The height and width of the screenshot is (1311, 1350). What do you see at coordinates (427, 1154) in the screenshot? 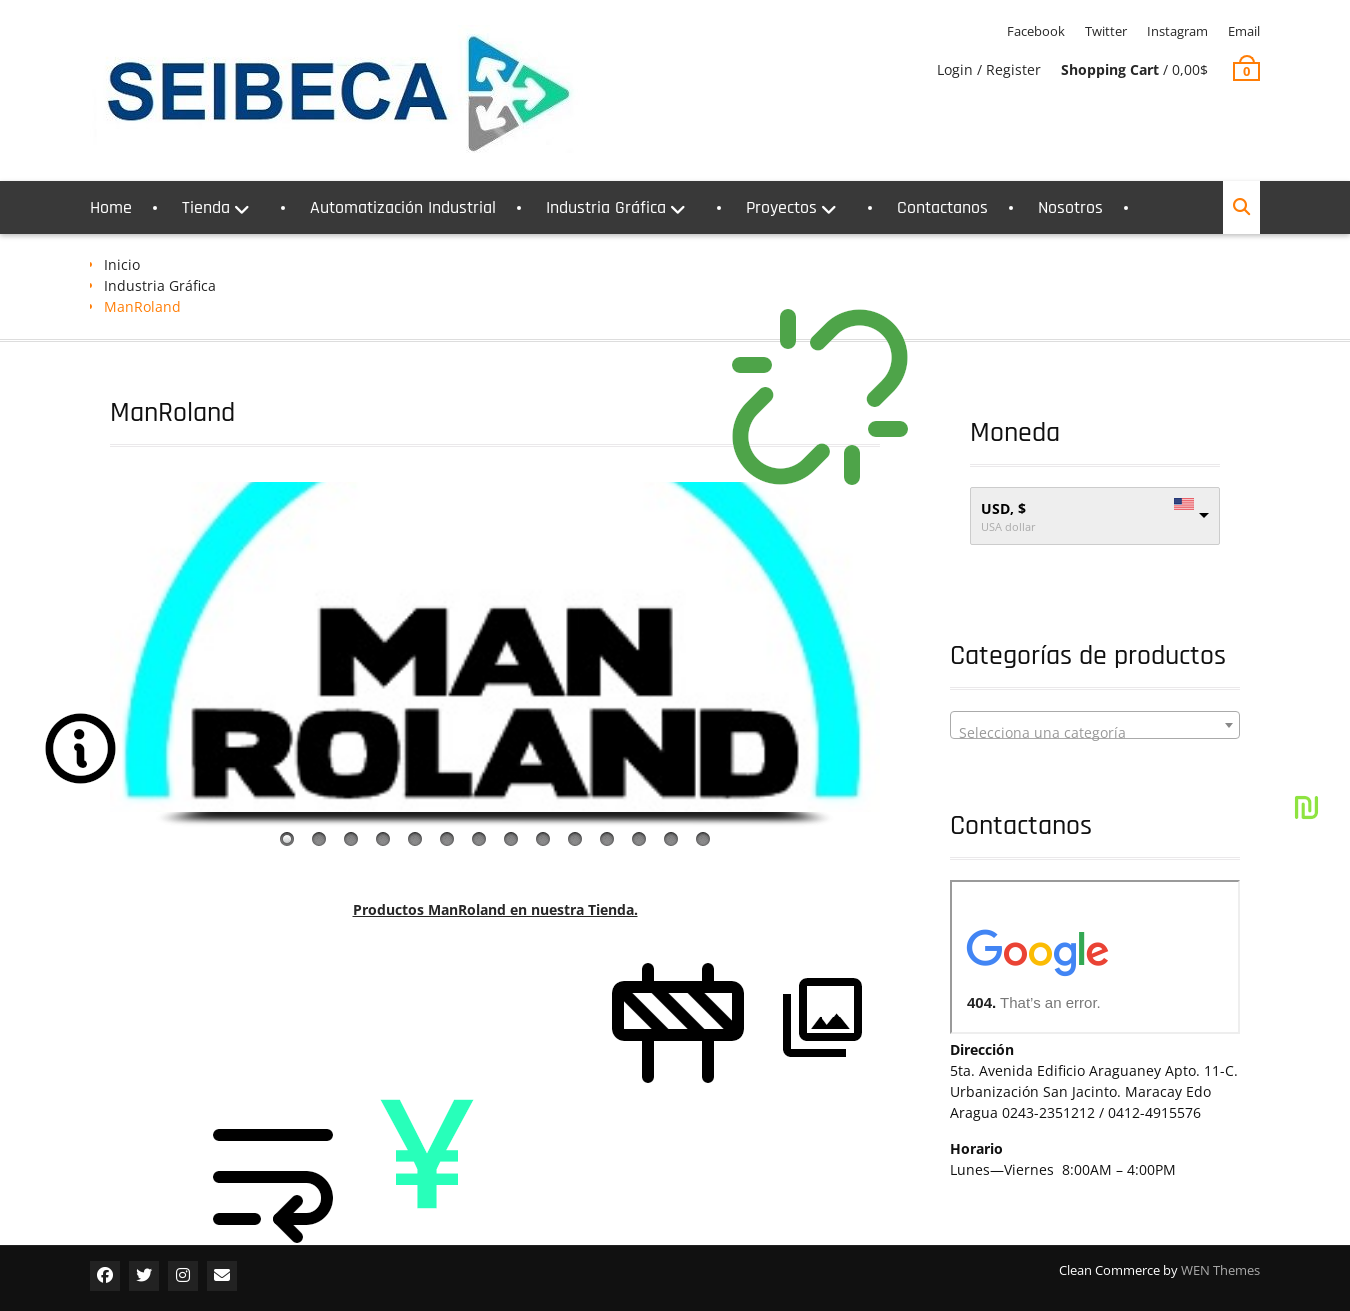
I see `indicates Japanese yen currency` at bounding box center [427, 1154].